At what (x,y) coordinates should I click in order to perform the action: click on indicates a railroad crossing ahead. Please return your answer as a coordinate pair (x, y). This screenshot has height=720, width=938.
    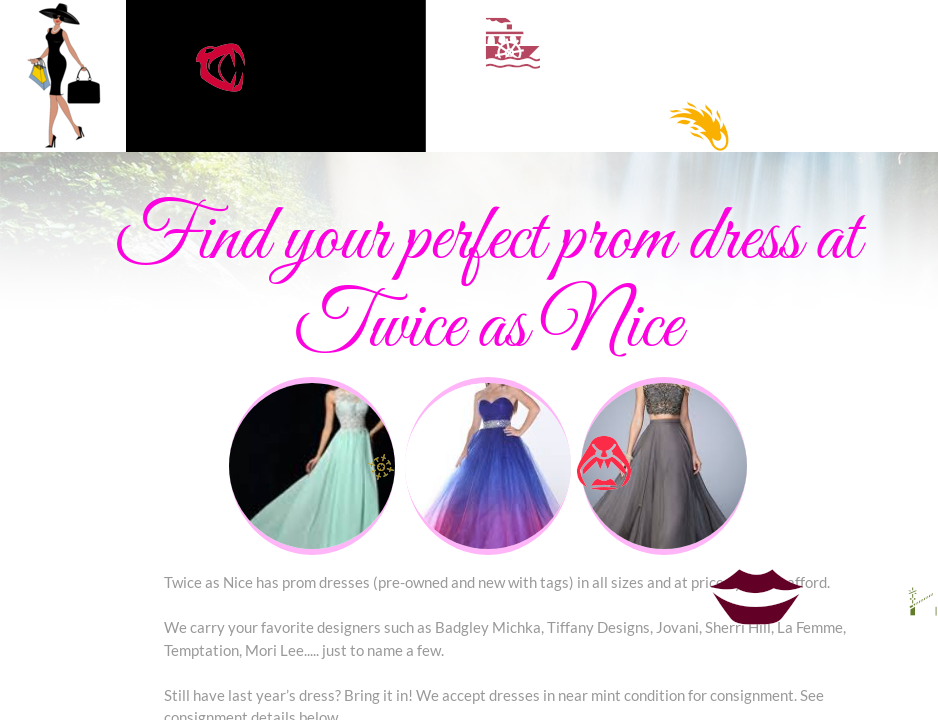
    Looking at the image, I should click on (922, 601).